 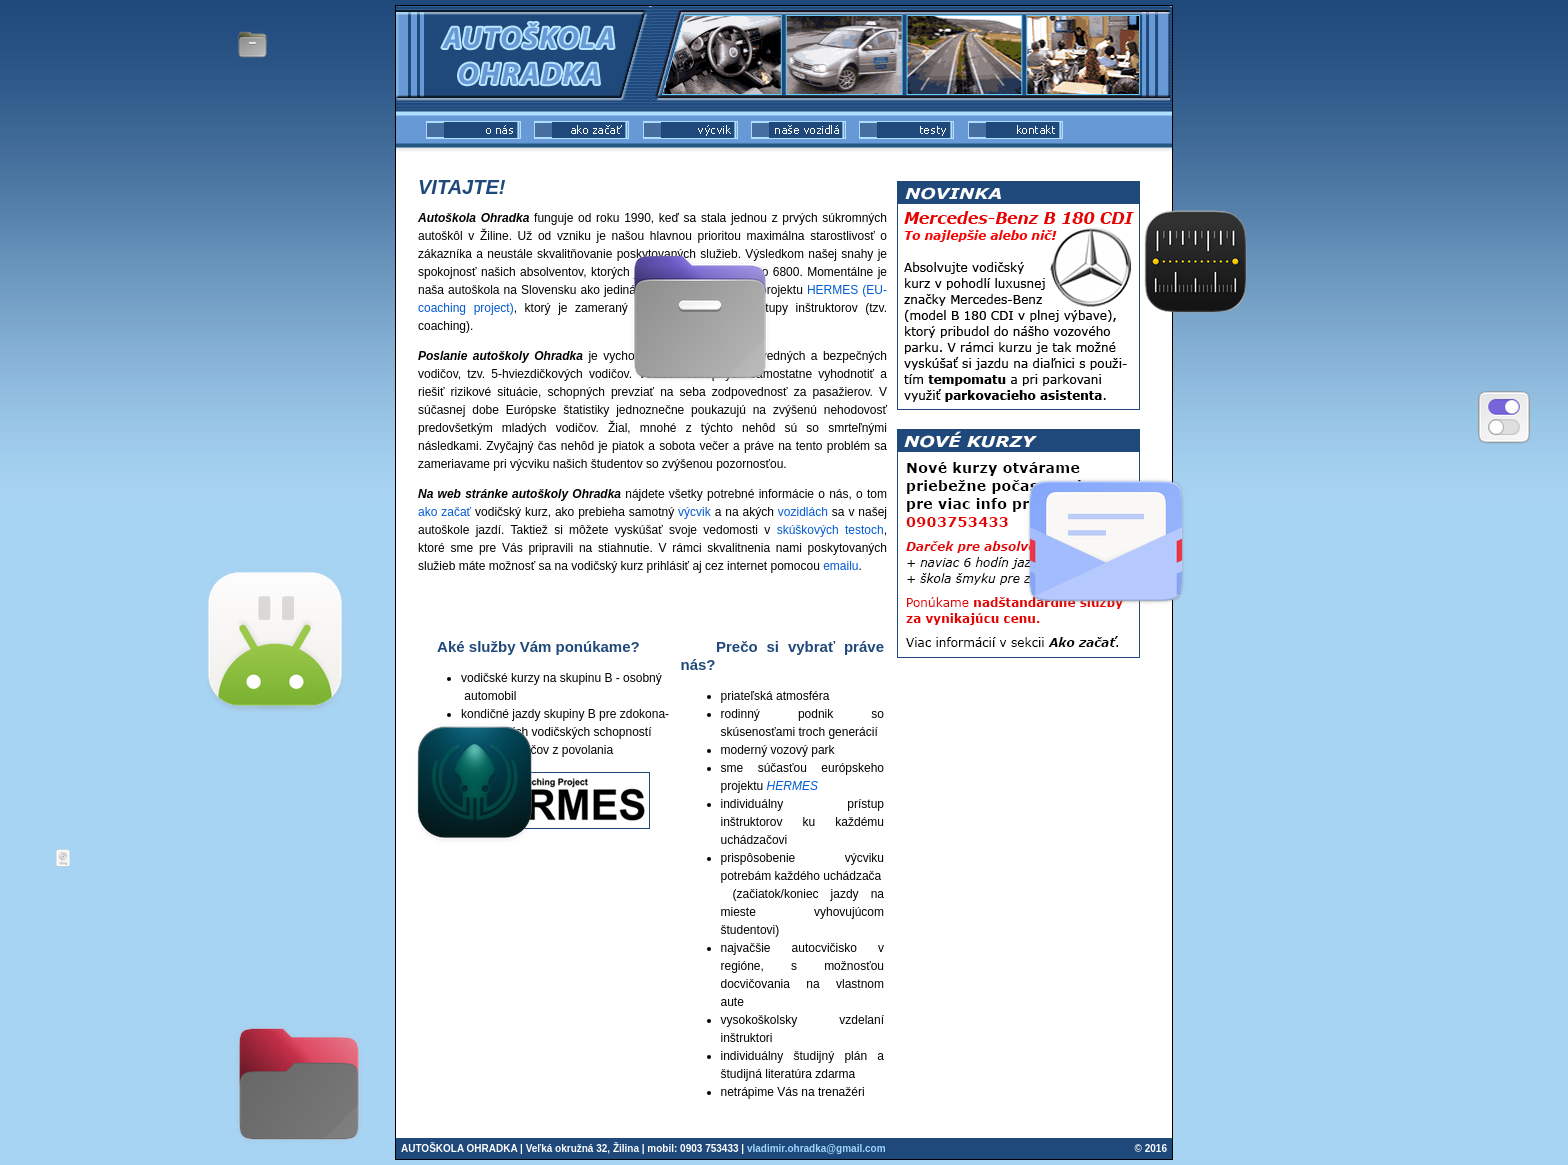 I want to click on open the files application, so click(x=700, y=317).